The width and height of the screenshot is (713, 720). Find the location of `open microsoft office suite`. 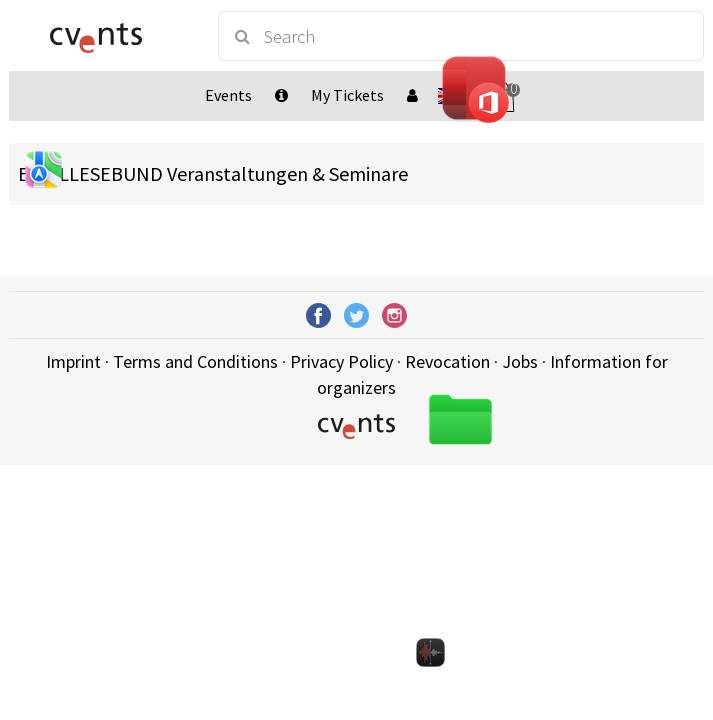

open microsoft office suite is located at coordinates (474, 88).